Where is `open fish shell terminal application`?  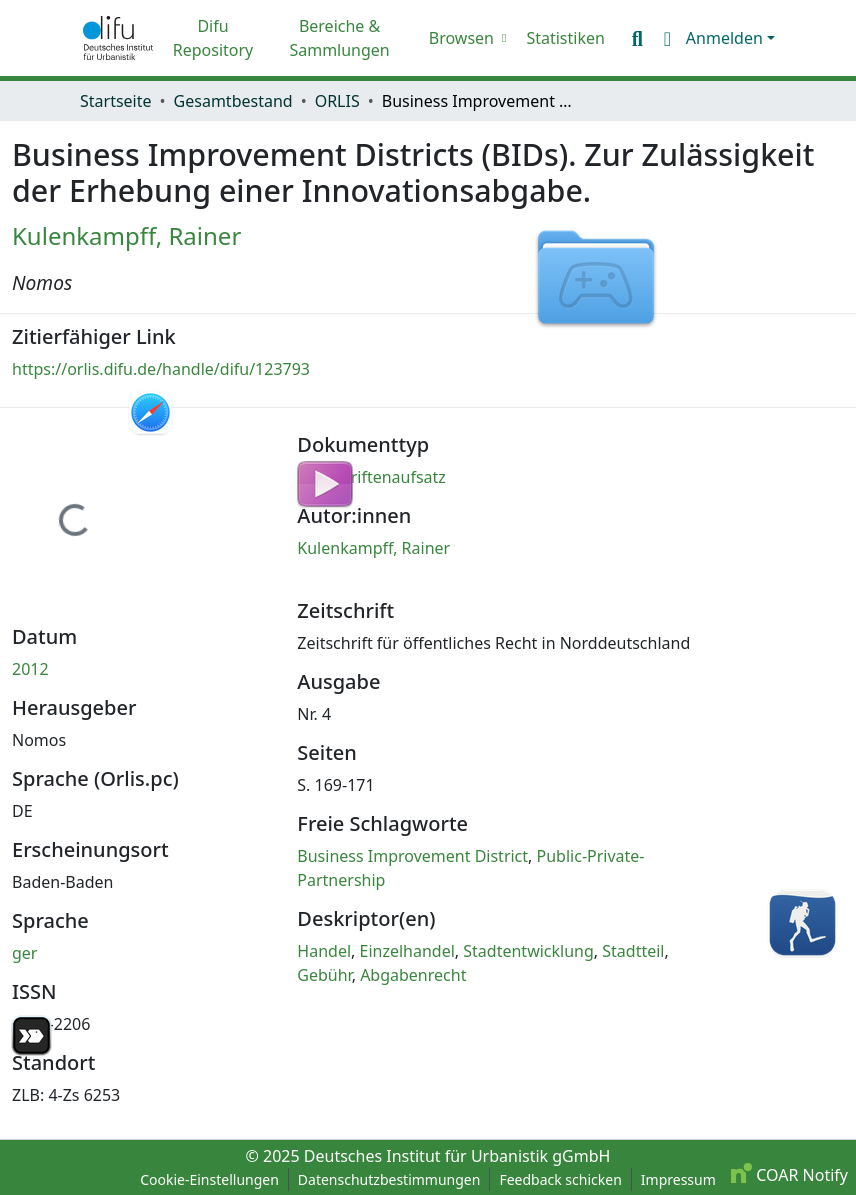
open fish shell terminal application is located at coordinates (31, 1035).